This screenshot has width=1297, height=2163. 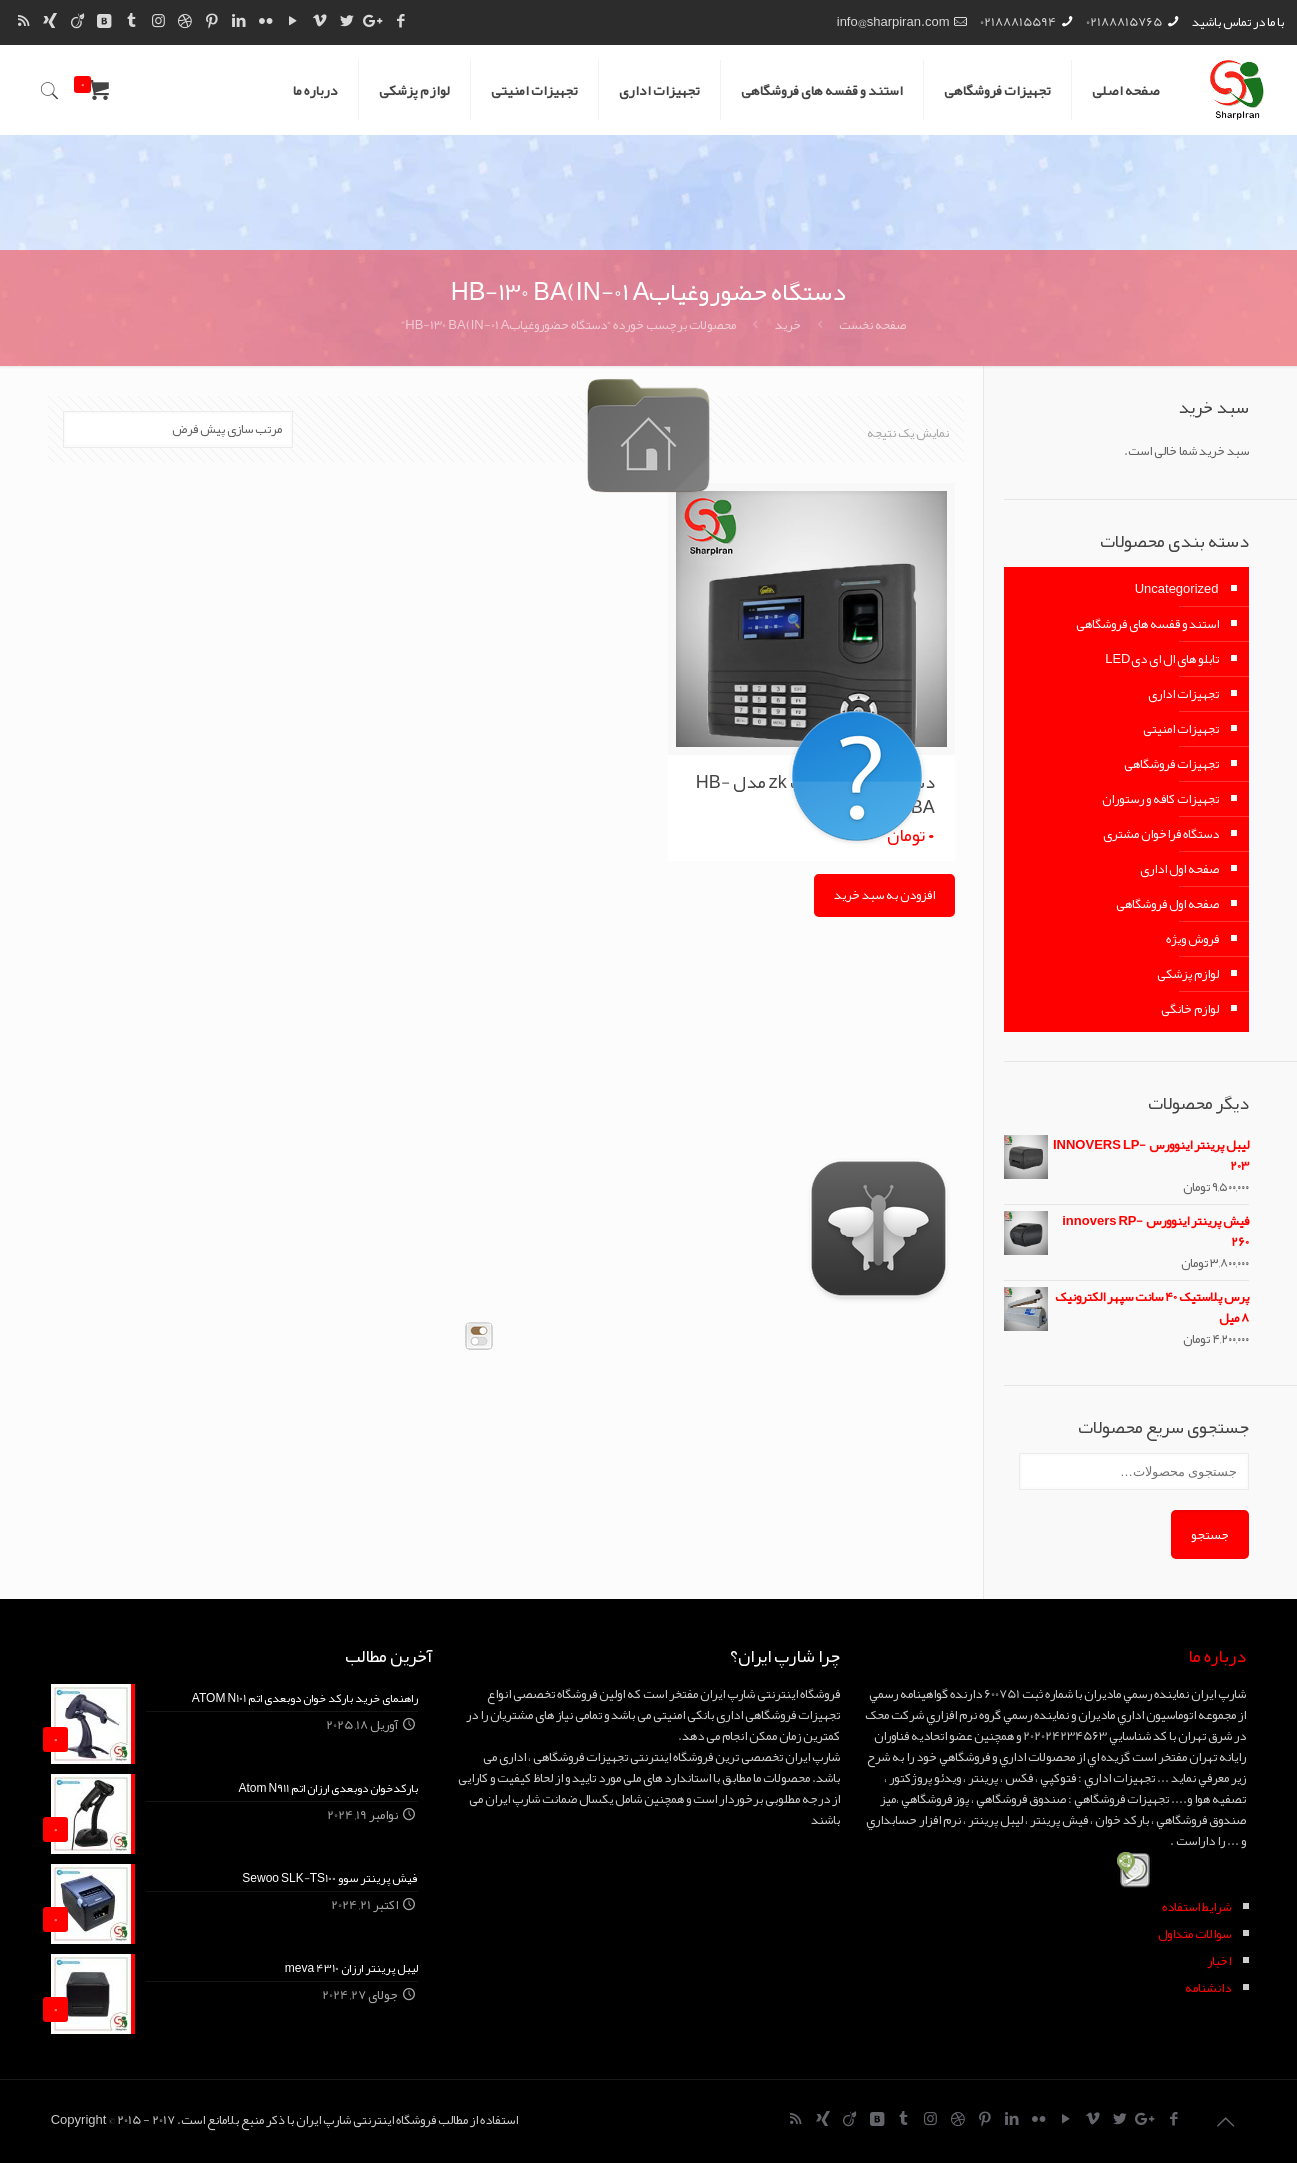 What do you see at coordinates (857, 776) in the screenshot?
I see `access help or frequently asked questions` at bounding box center [857, 776].